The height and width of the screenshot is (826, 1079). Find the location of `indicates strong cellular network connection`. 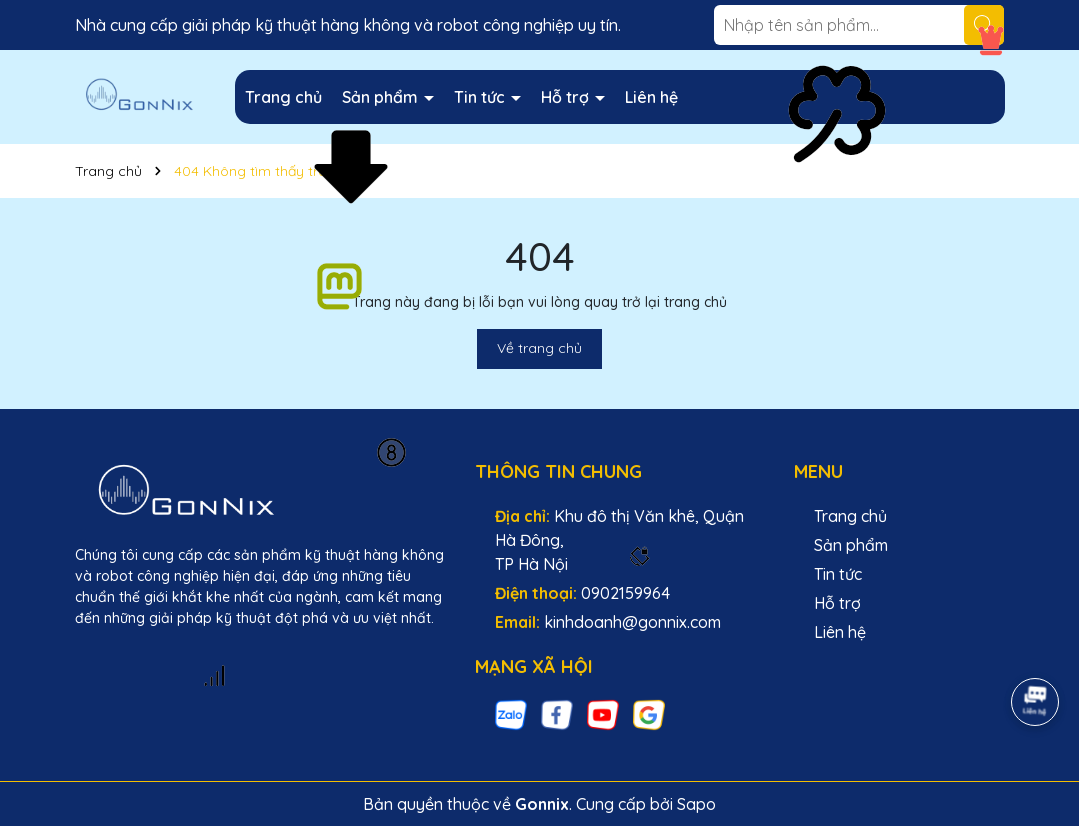

indicates strong cellular network connection is located at coordinates (218, 674).